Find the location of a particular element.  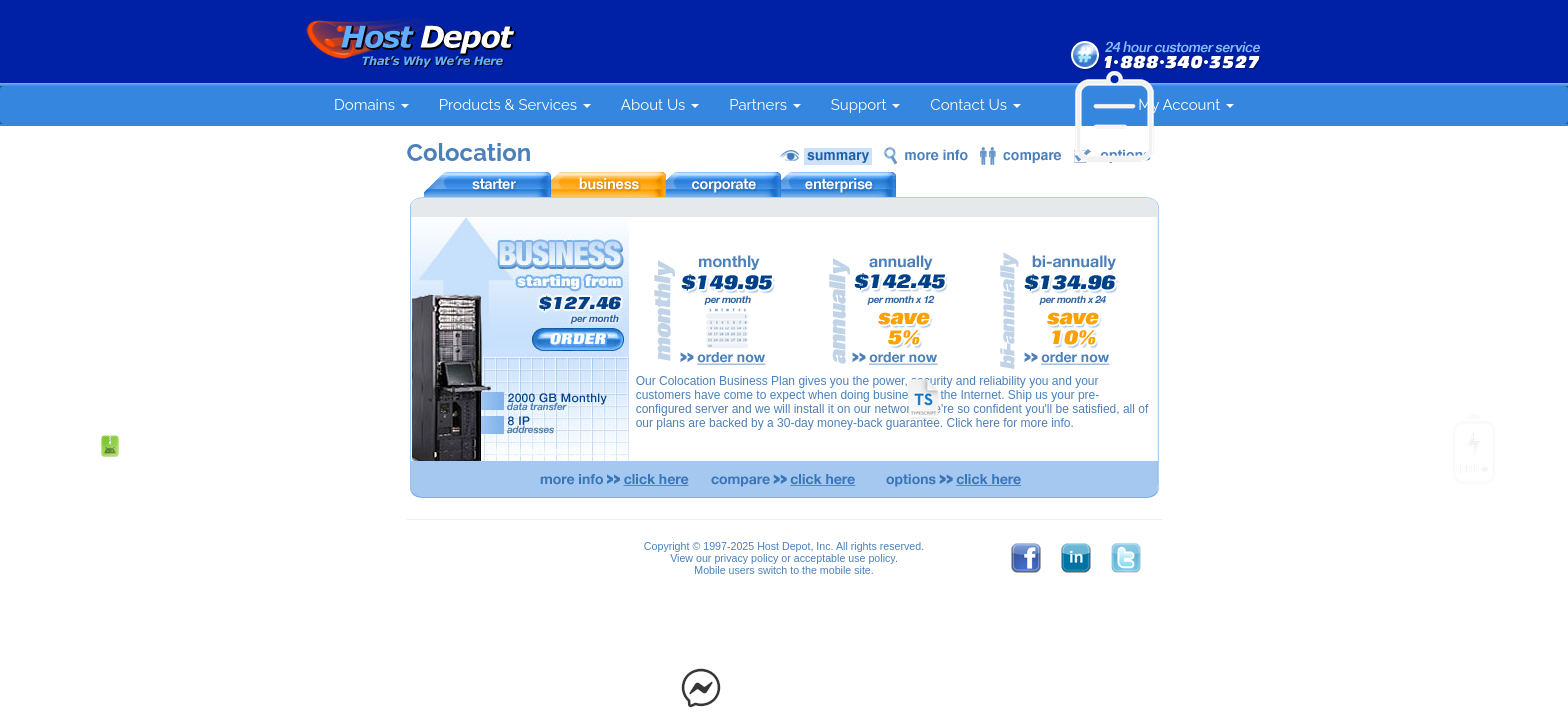

access clipboard history is located at coordinates (1114, 116).